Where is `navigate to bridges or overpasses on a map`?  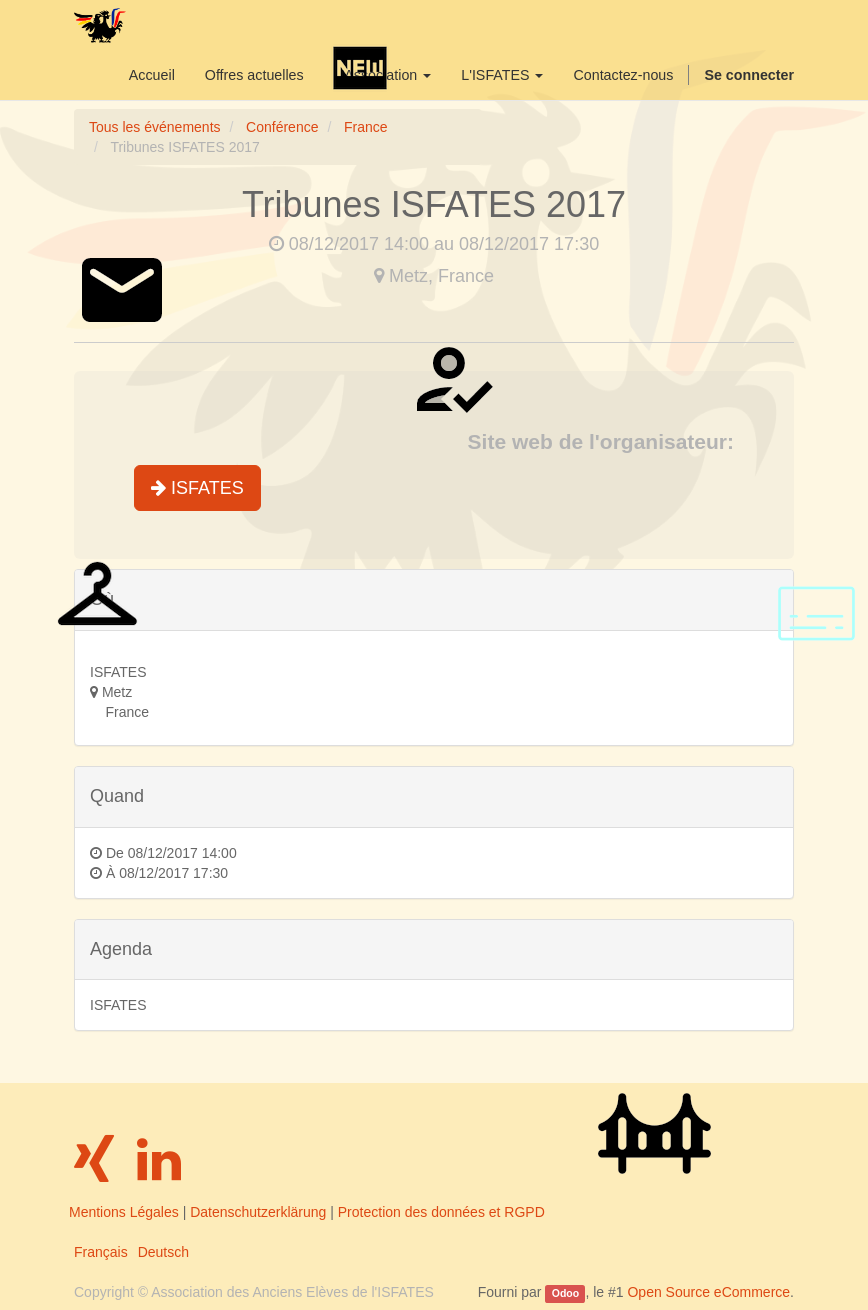
navigate to bridges or overpasses on a map is located at coordinates (654, 1133).